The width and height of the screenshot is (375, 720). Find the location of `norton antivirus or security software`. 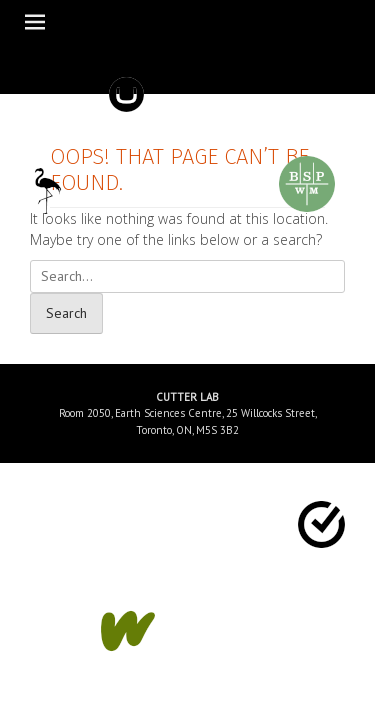

norton antivirus or security software is located at coordinates (321, 524).